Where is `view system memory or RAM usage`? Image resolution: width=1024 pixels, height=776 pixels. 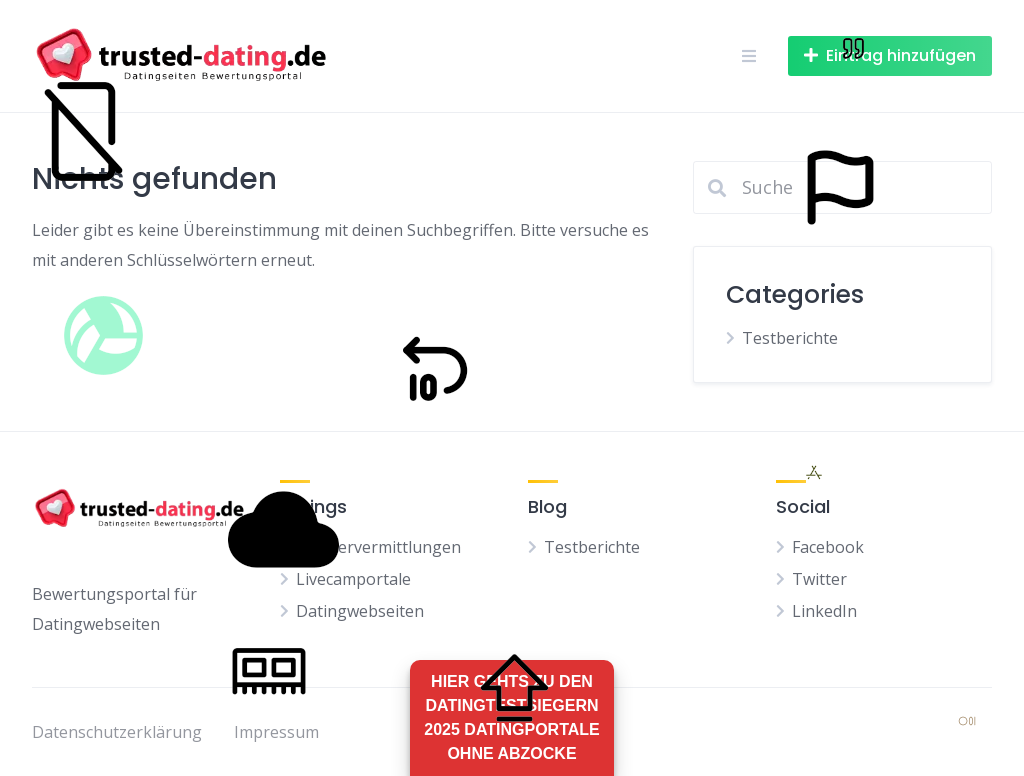 view system memory or RAM usage is located at coordinates (269, 670).